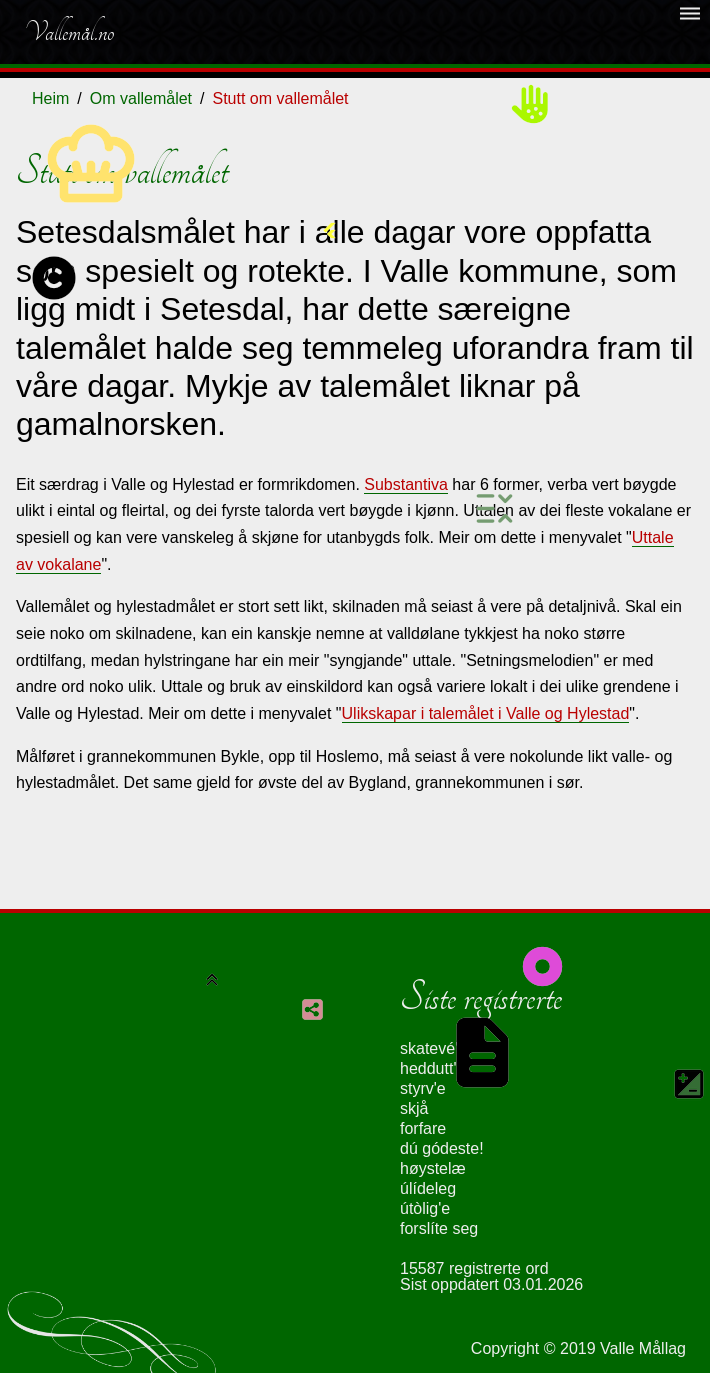 This screenshot has height=1373, width=710. I want to click on share content to social media or other apps, so click(312, 1009).